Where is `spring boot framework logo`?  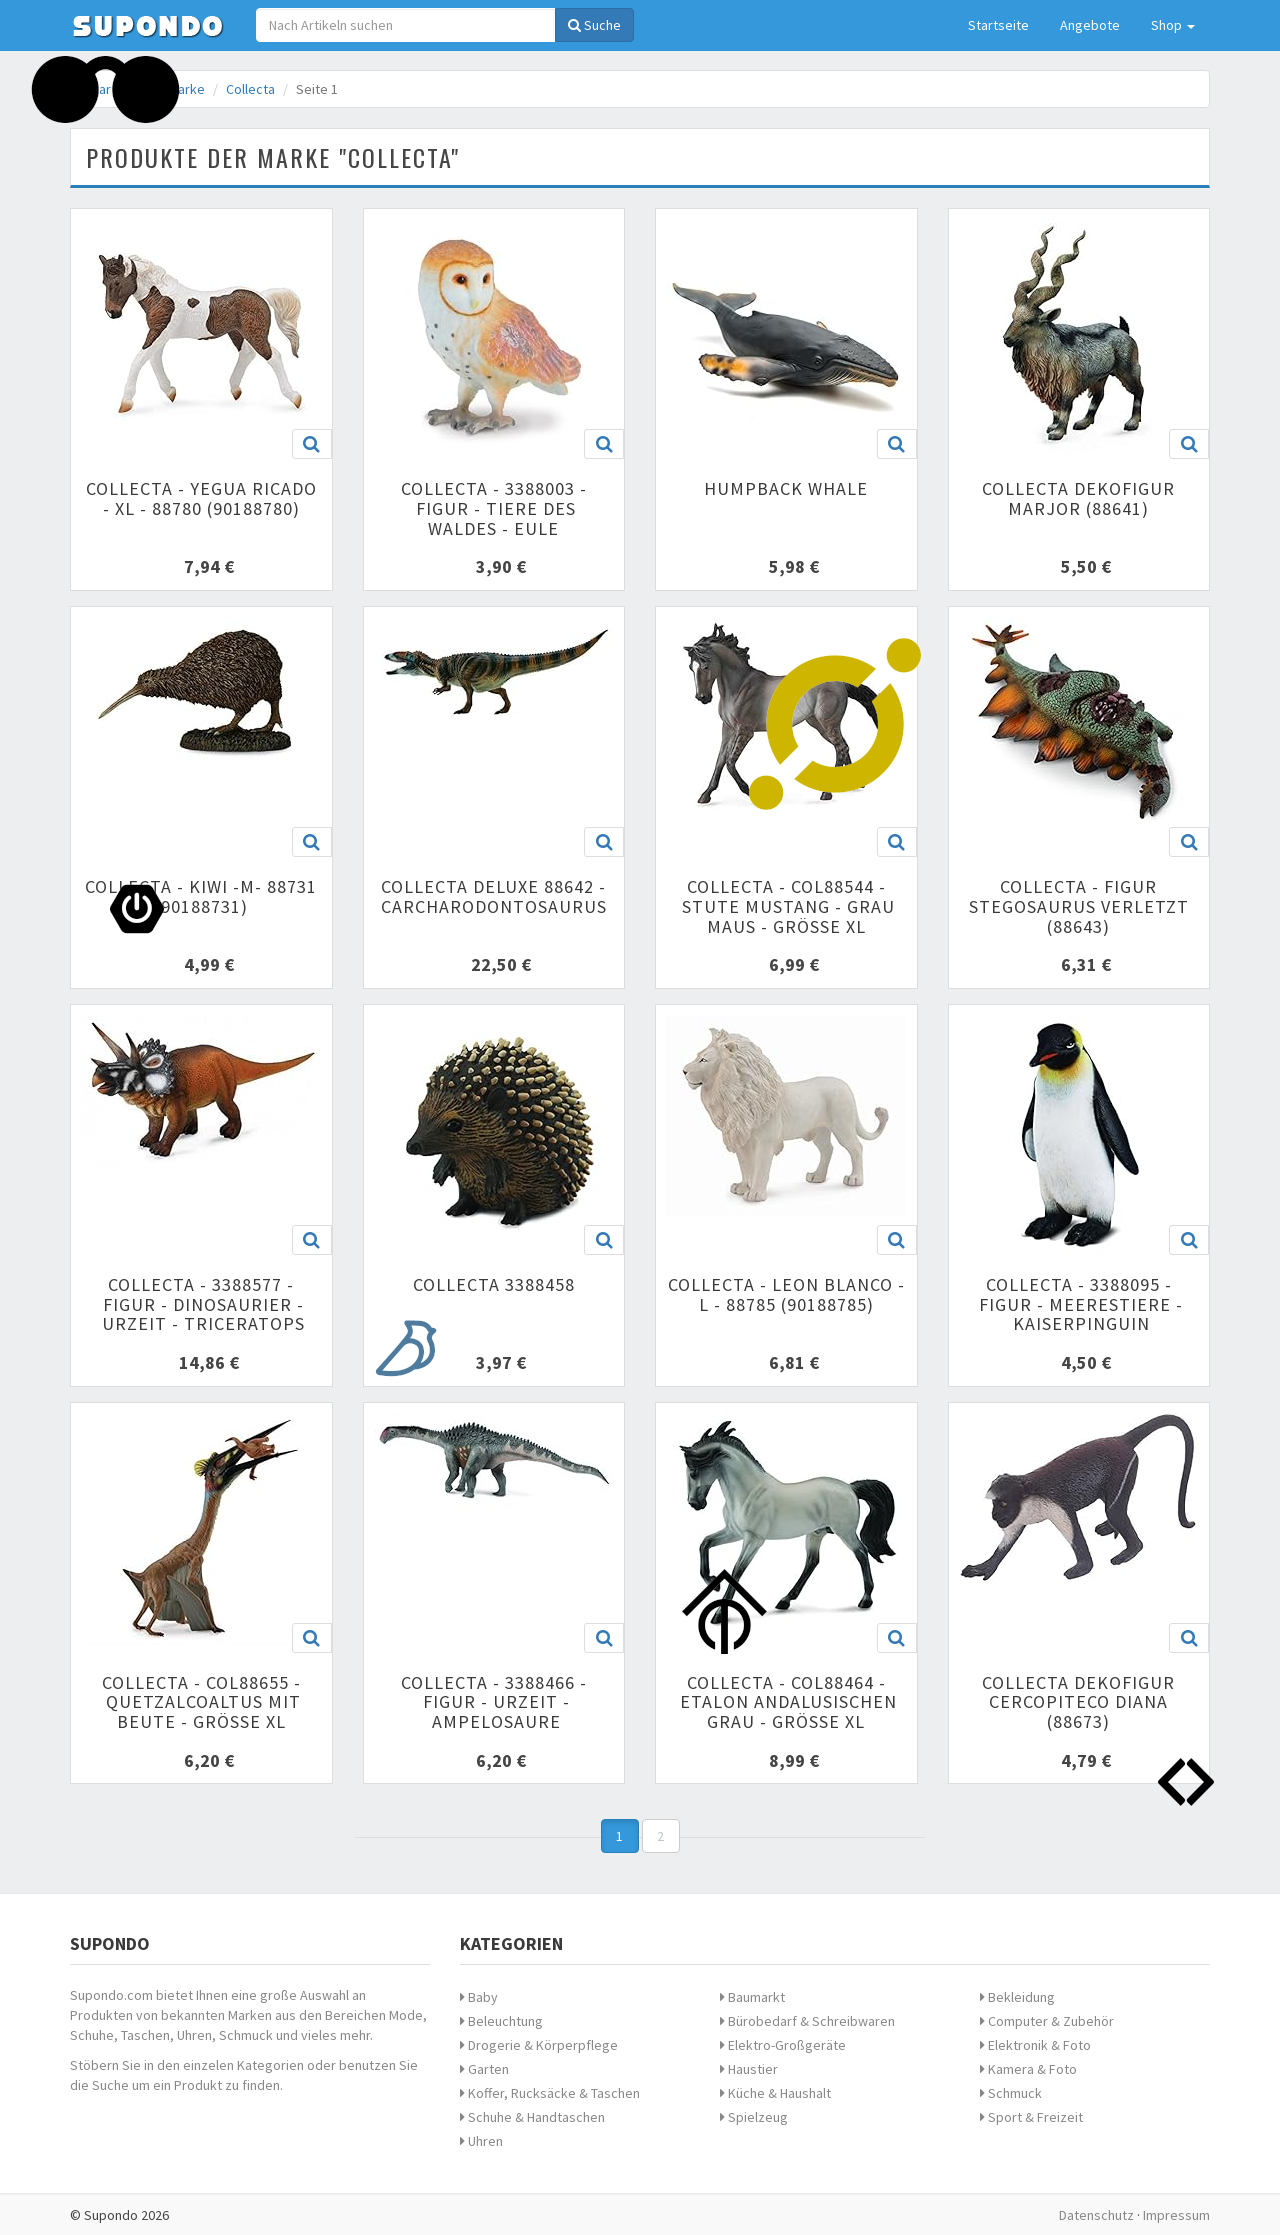
spring boot framework logo is located at coordinates (137, 909).